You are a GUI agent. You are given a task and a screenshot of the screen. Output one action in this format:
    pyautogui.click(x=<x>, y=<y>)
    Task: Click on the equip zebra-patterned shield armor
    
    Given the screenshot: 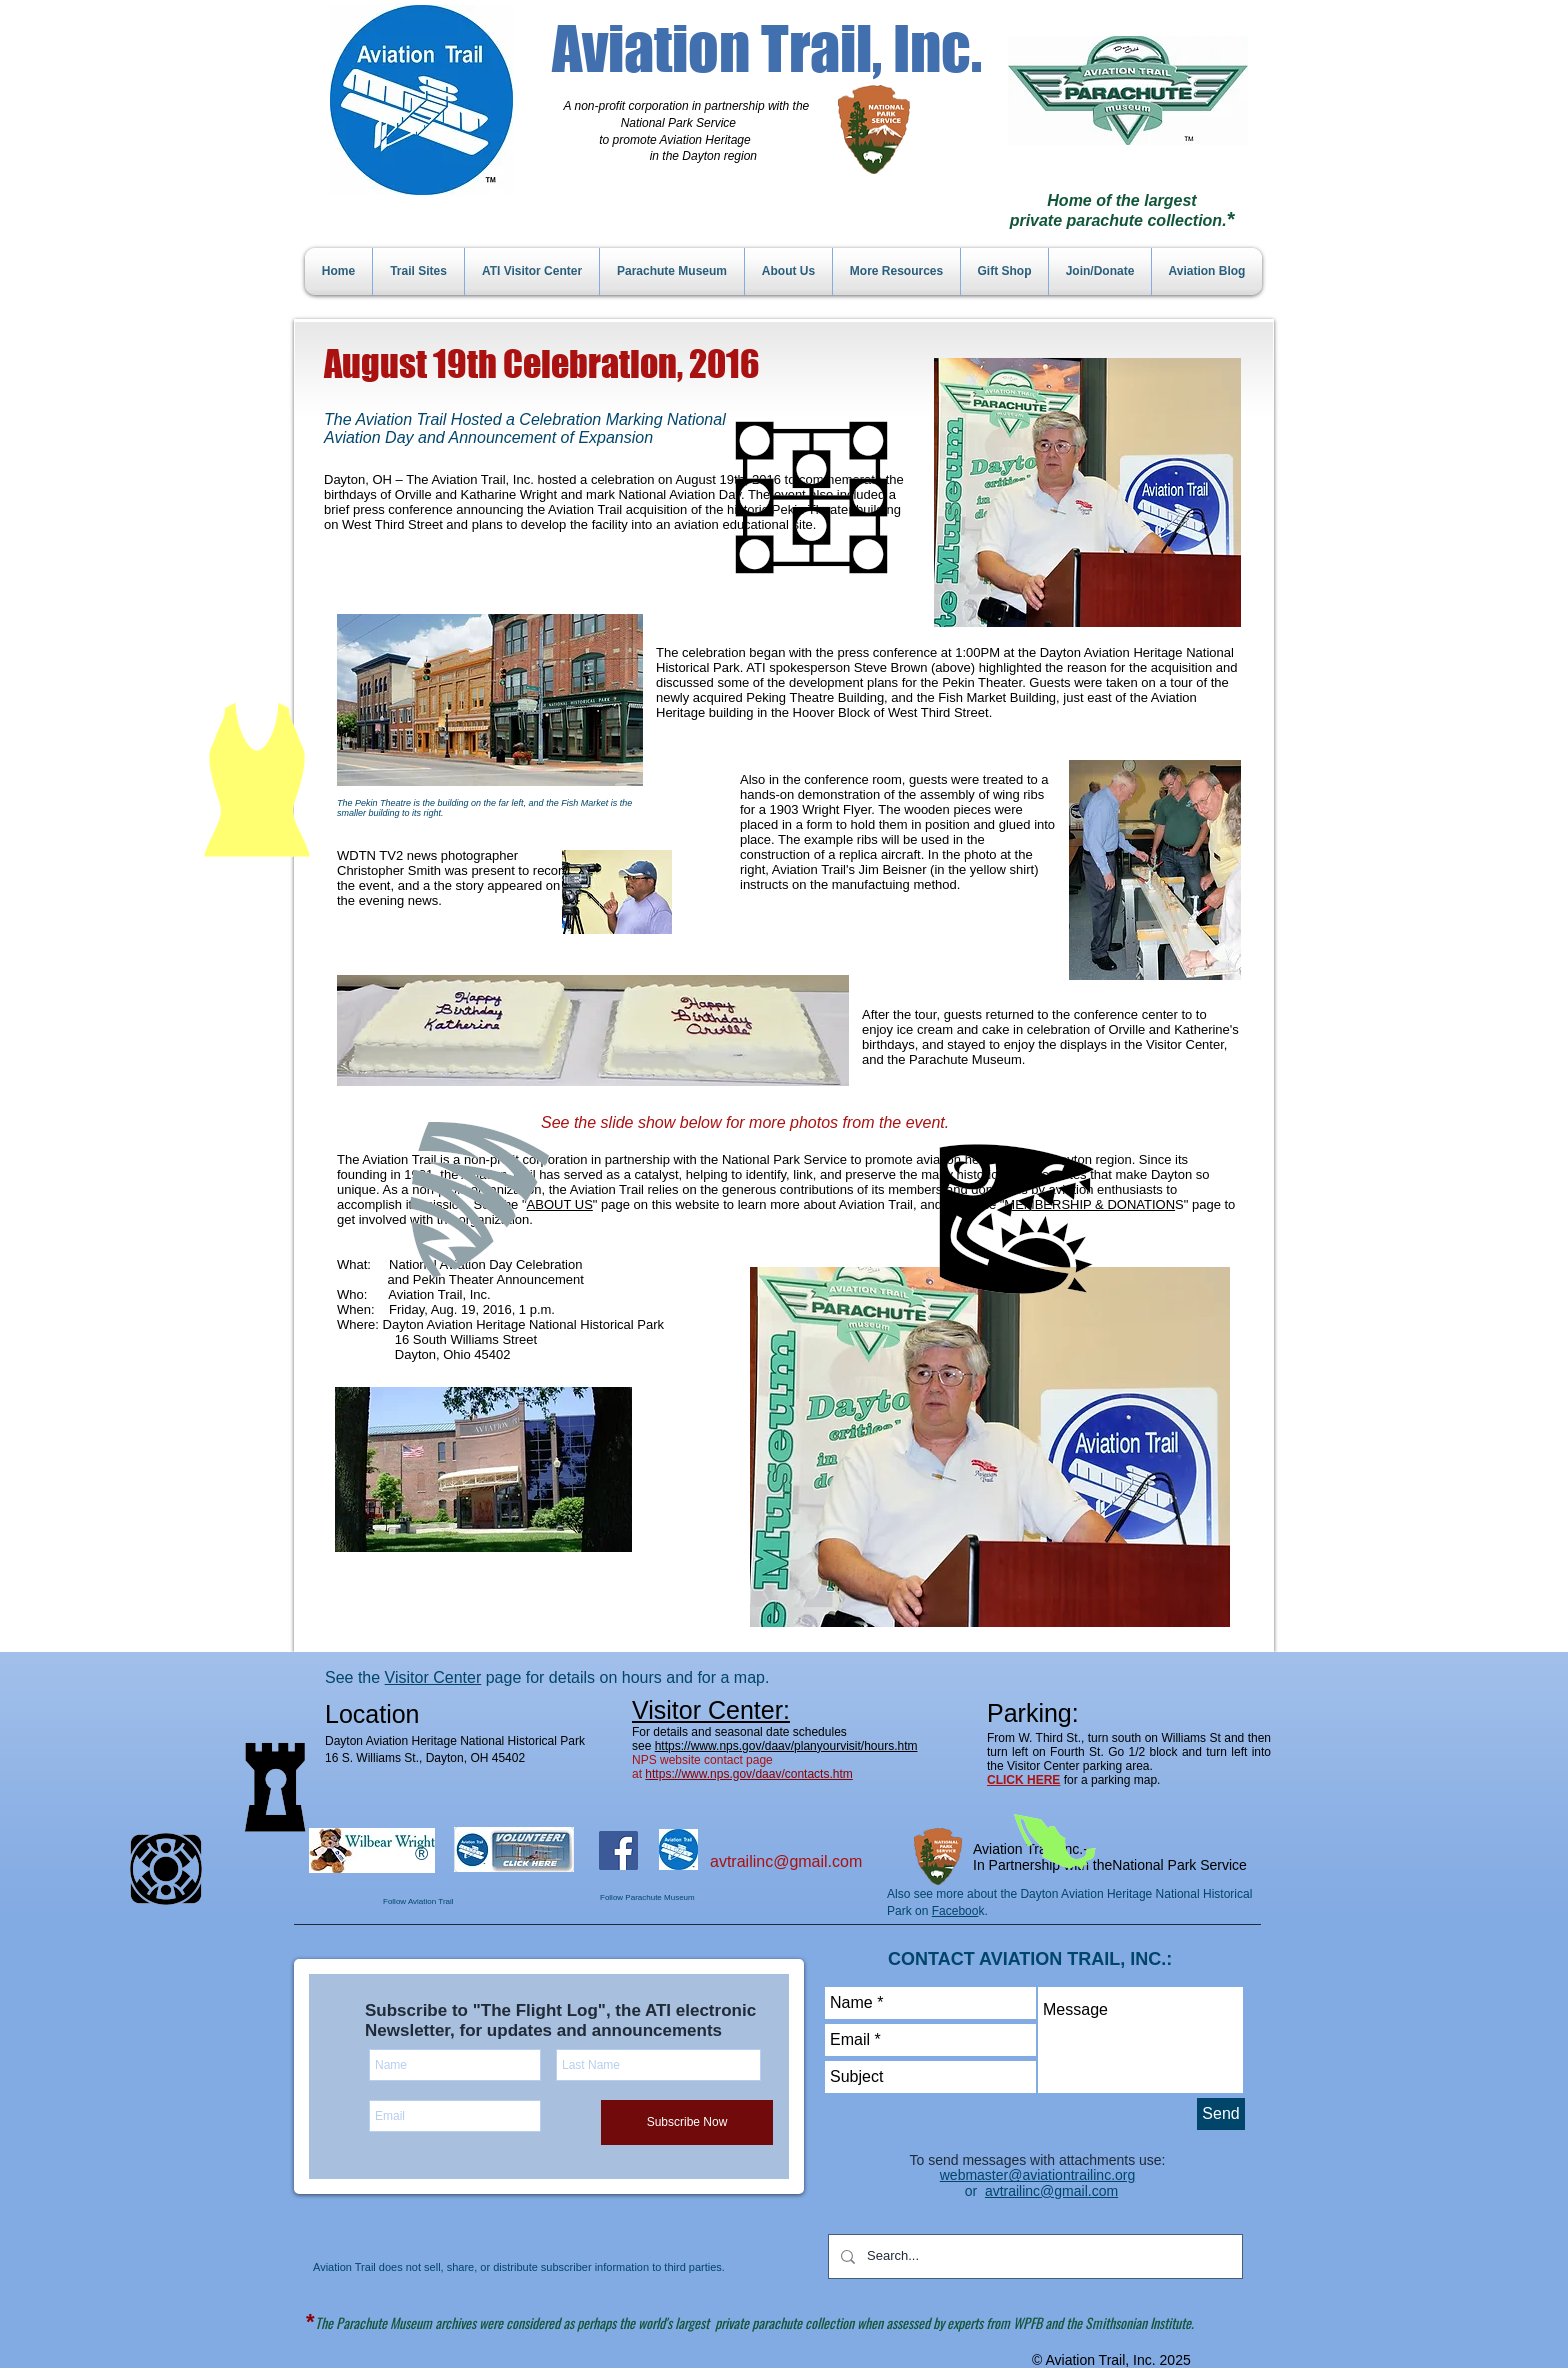 What is the action you would take?
    pyautogui.click(x=477, y=1200)
    